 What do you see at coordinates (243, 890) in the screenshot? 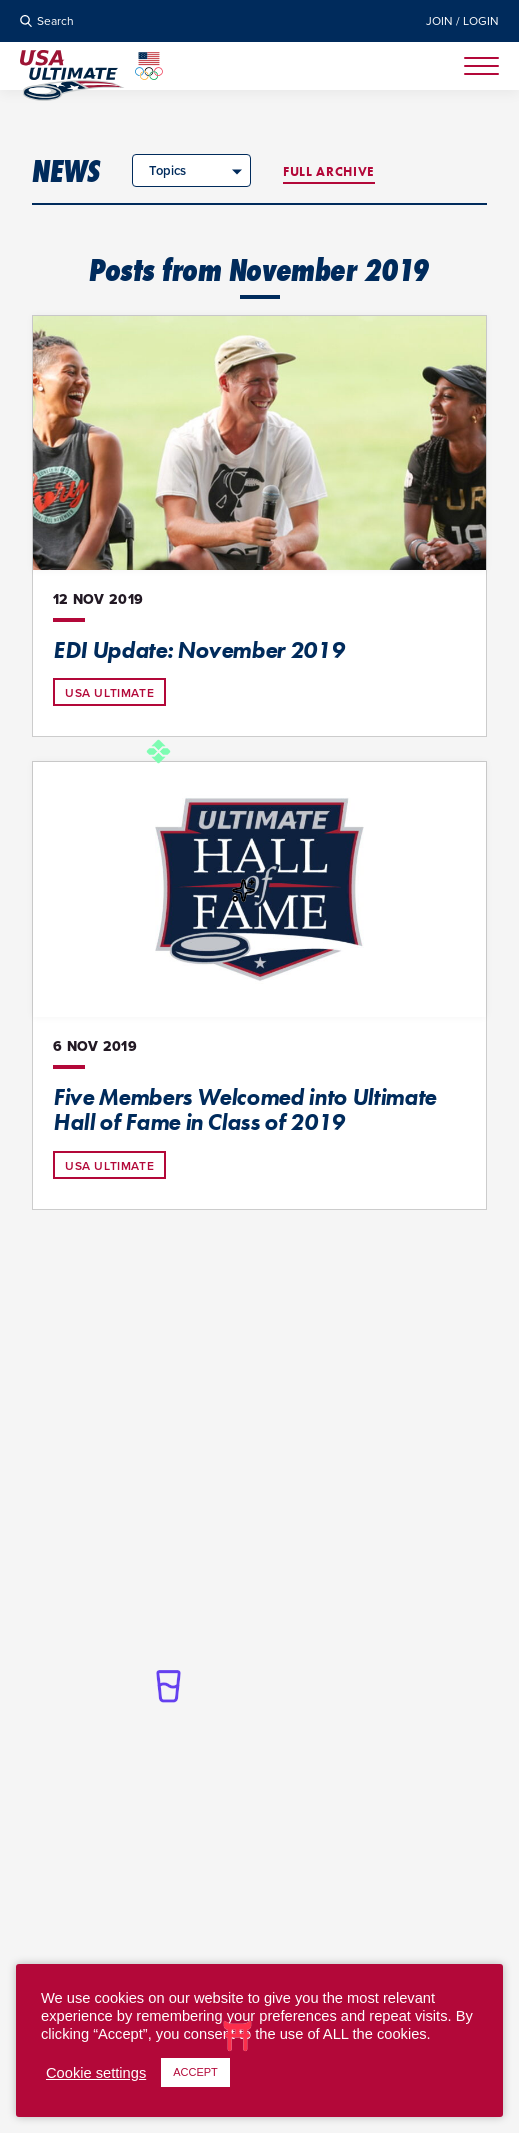
I see `access AI-powered or smart features` at bounding box center [243, 890].